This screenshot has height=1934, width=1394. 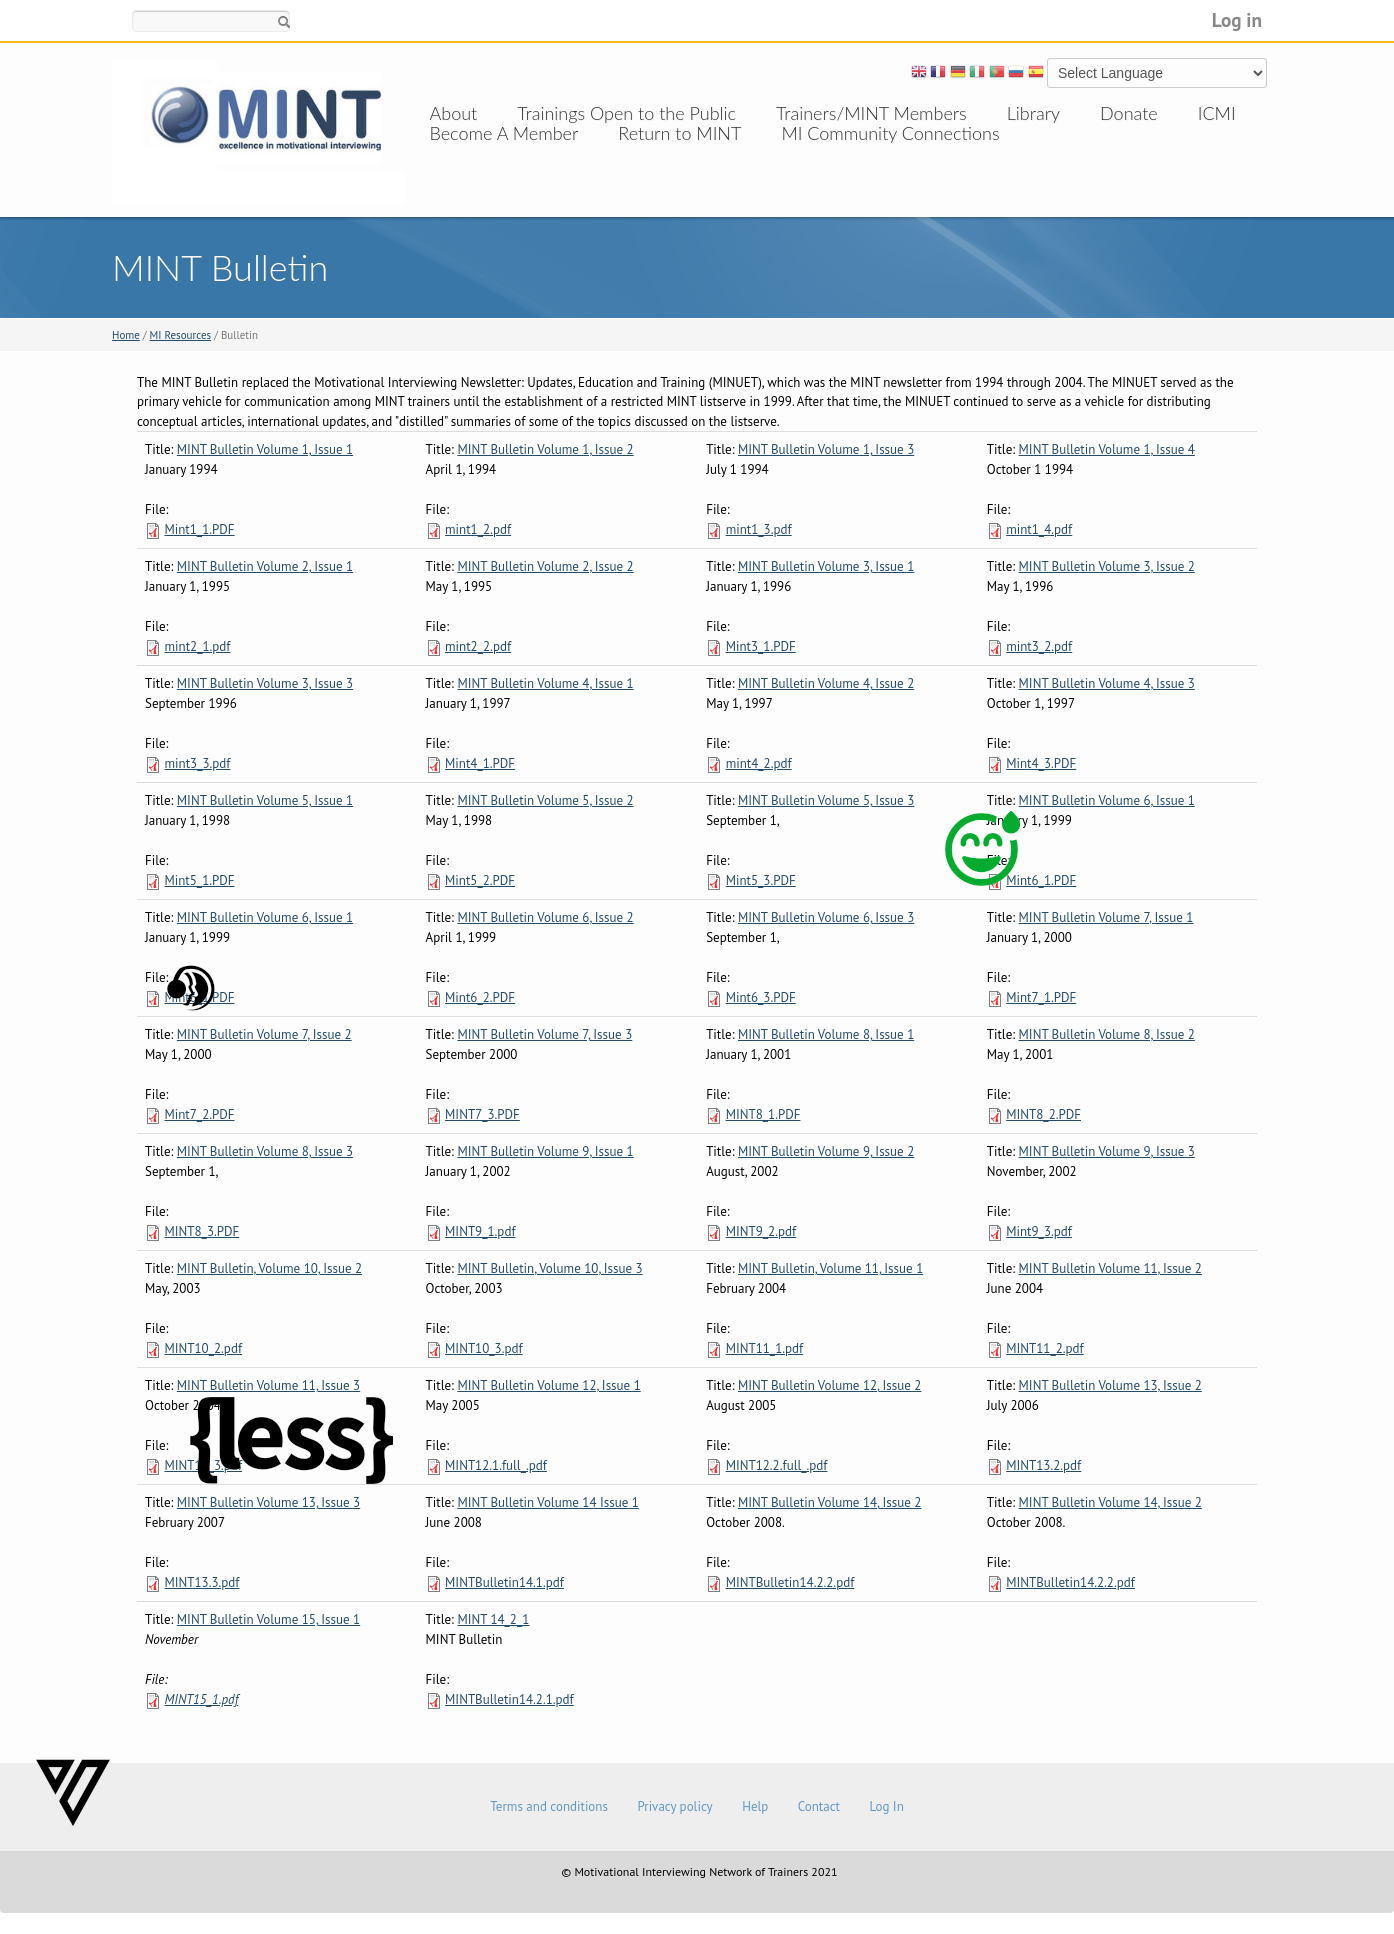 I want to click on less css preprocessor logo, so click(x=291, y=1440).